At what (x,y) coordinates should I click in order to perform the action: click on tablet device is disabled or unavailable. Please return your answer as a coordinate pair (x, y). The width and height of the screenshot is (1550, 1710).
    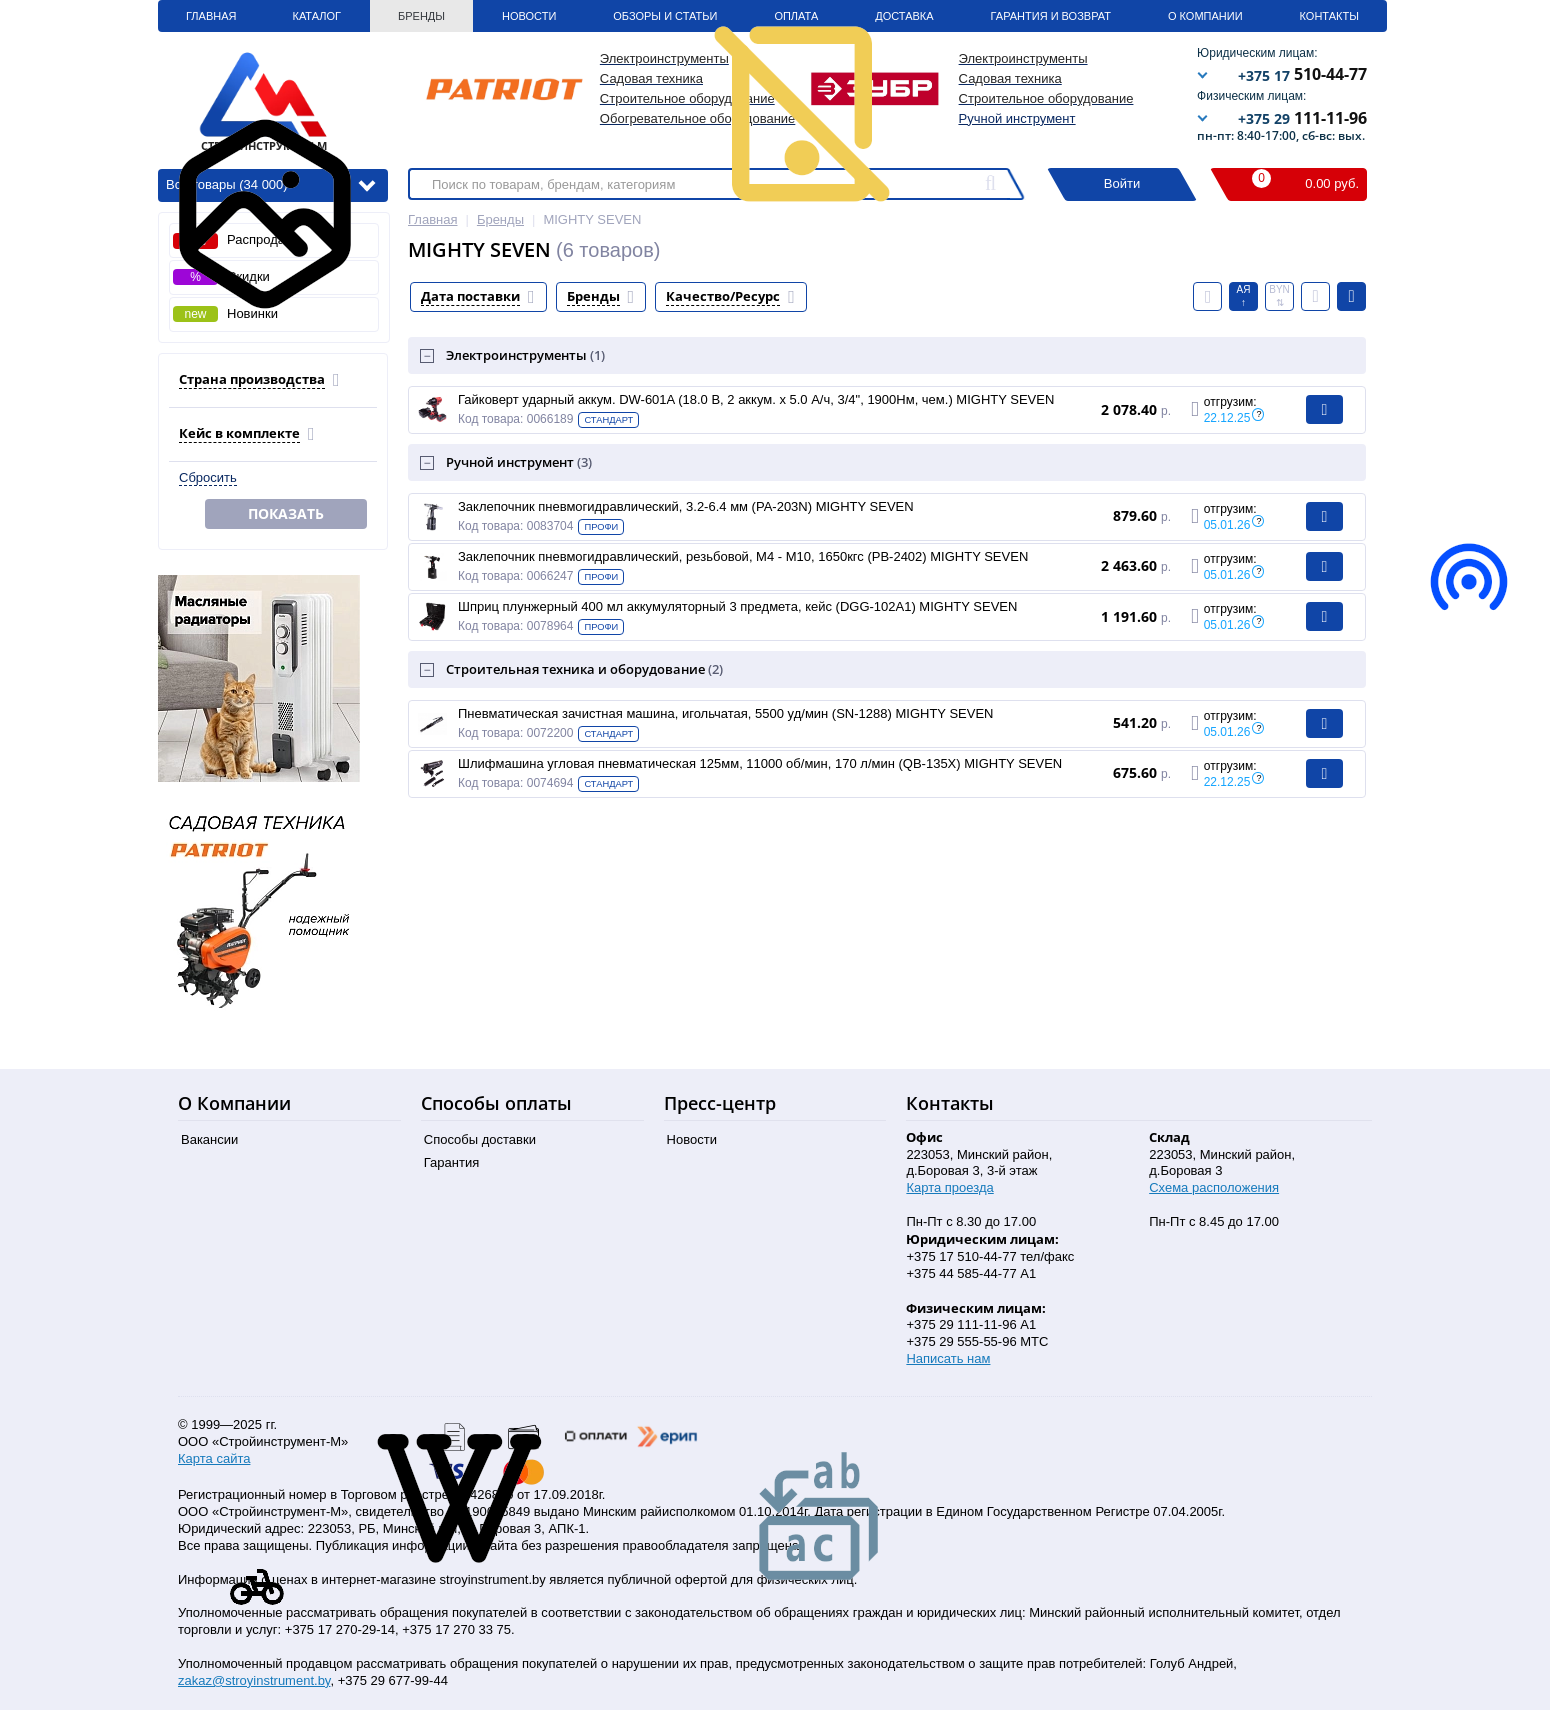
    Looking at the image, I should click on (802, 114).